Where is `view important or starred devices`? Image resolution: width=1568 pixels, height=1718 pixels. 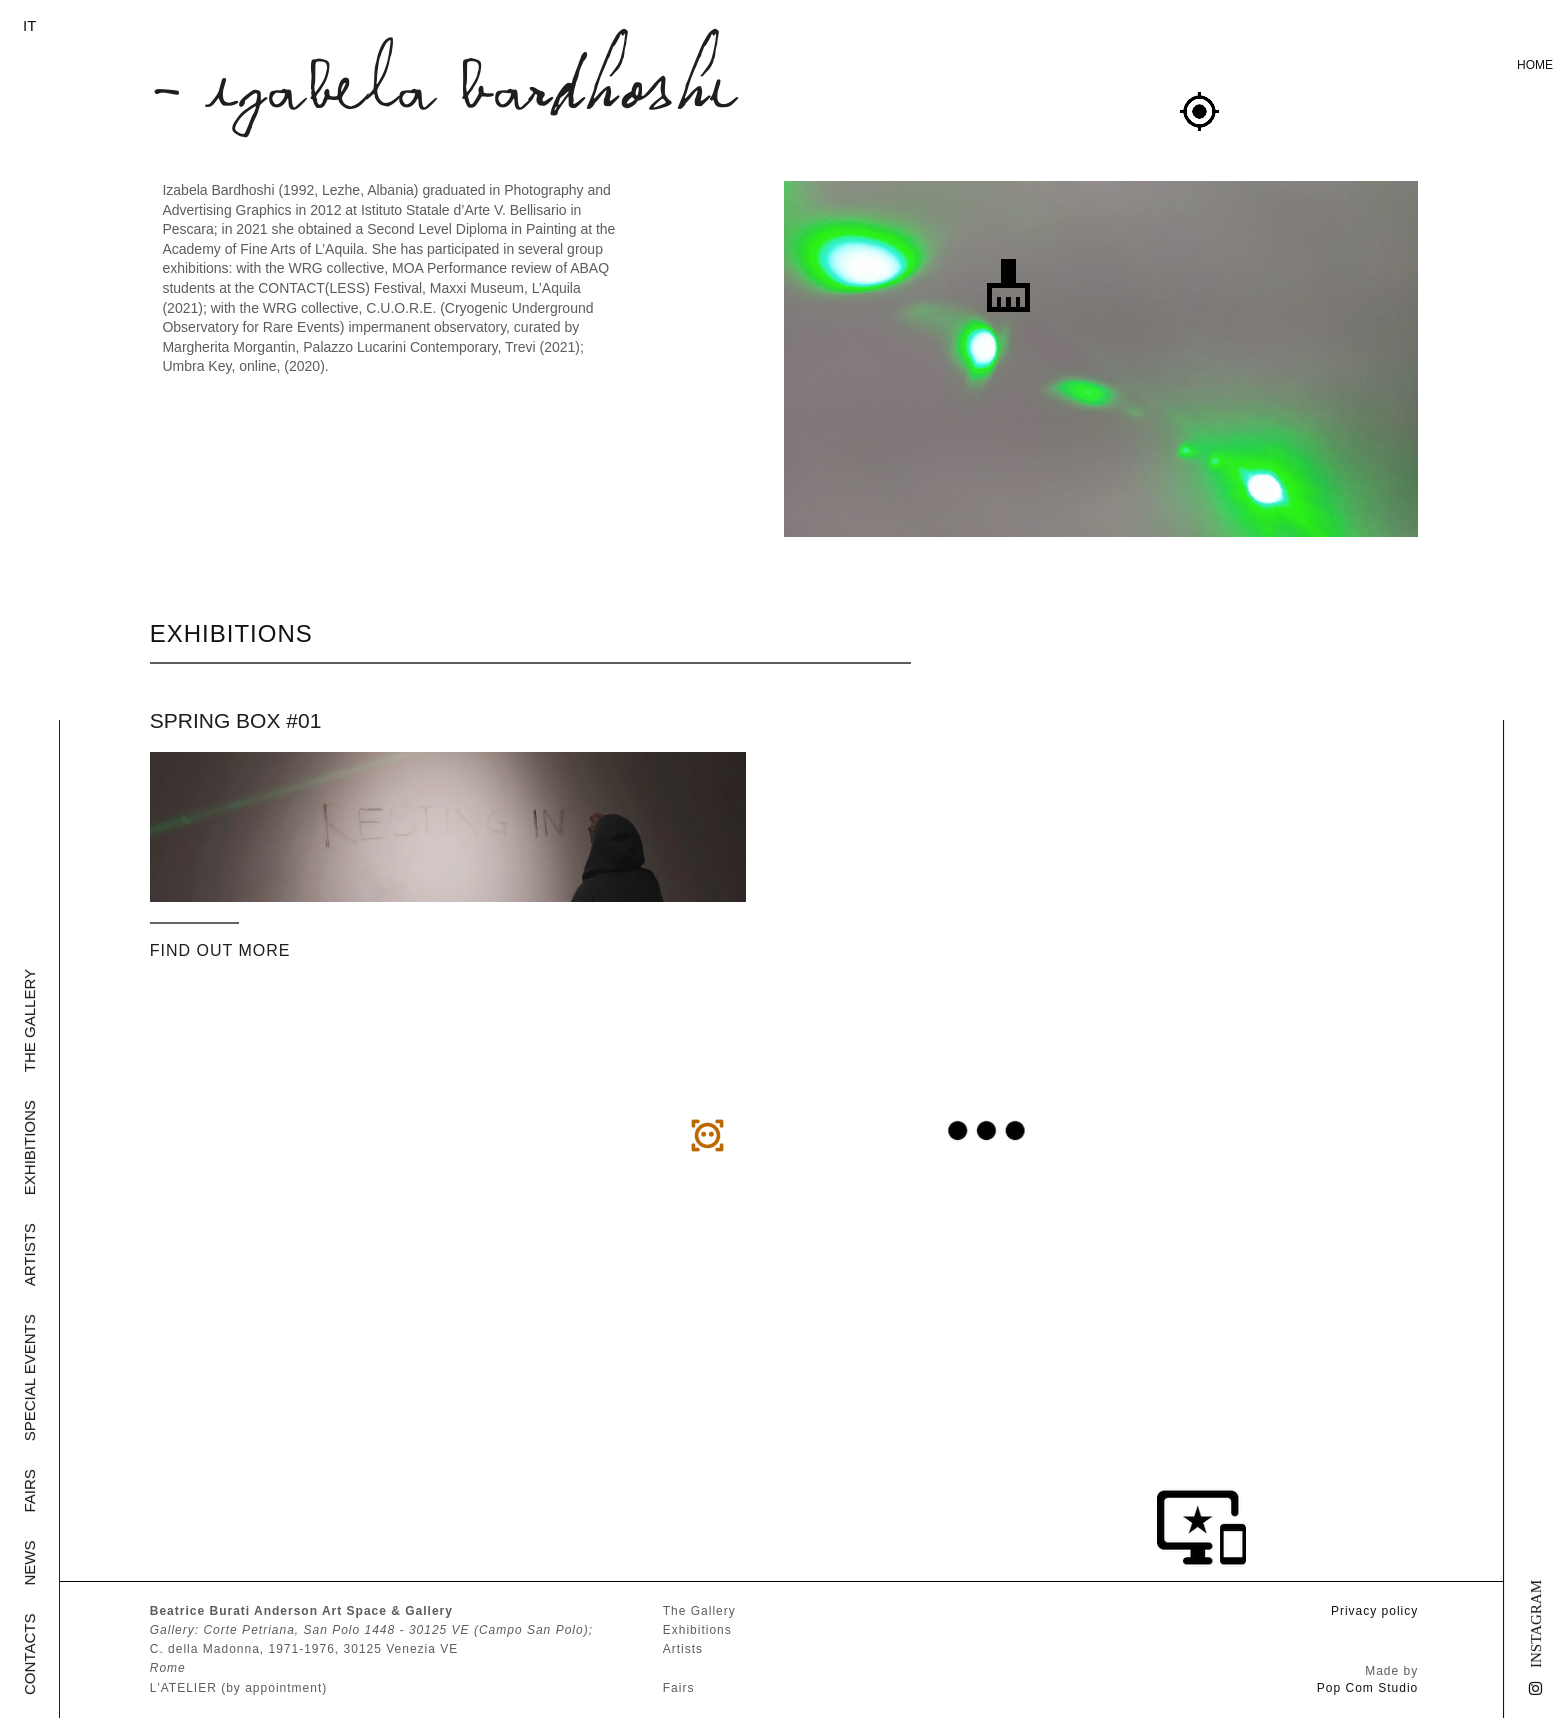
view important or starred devices is located at coordinates (1201, 1527).